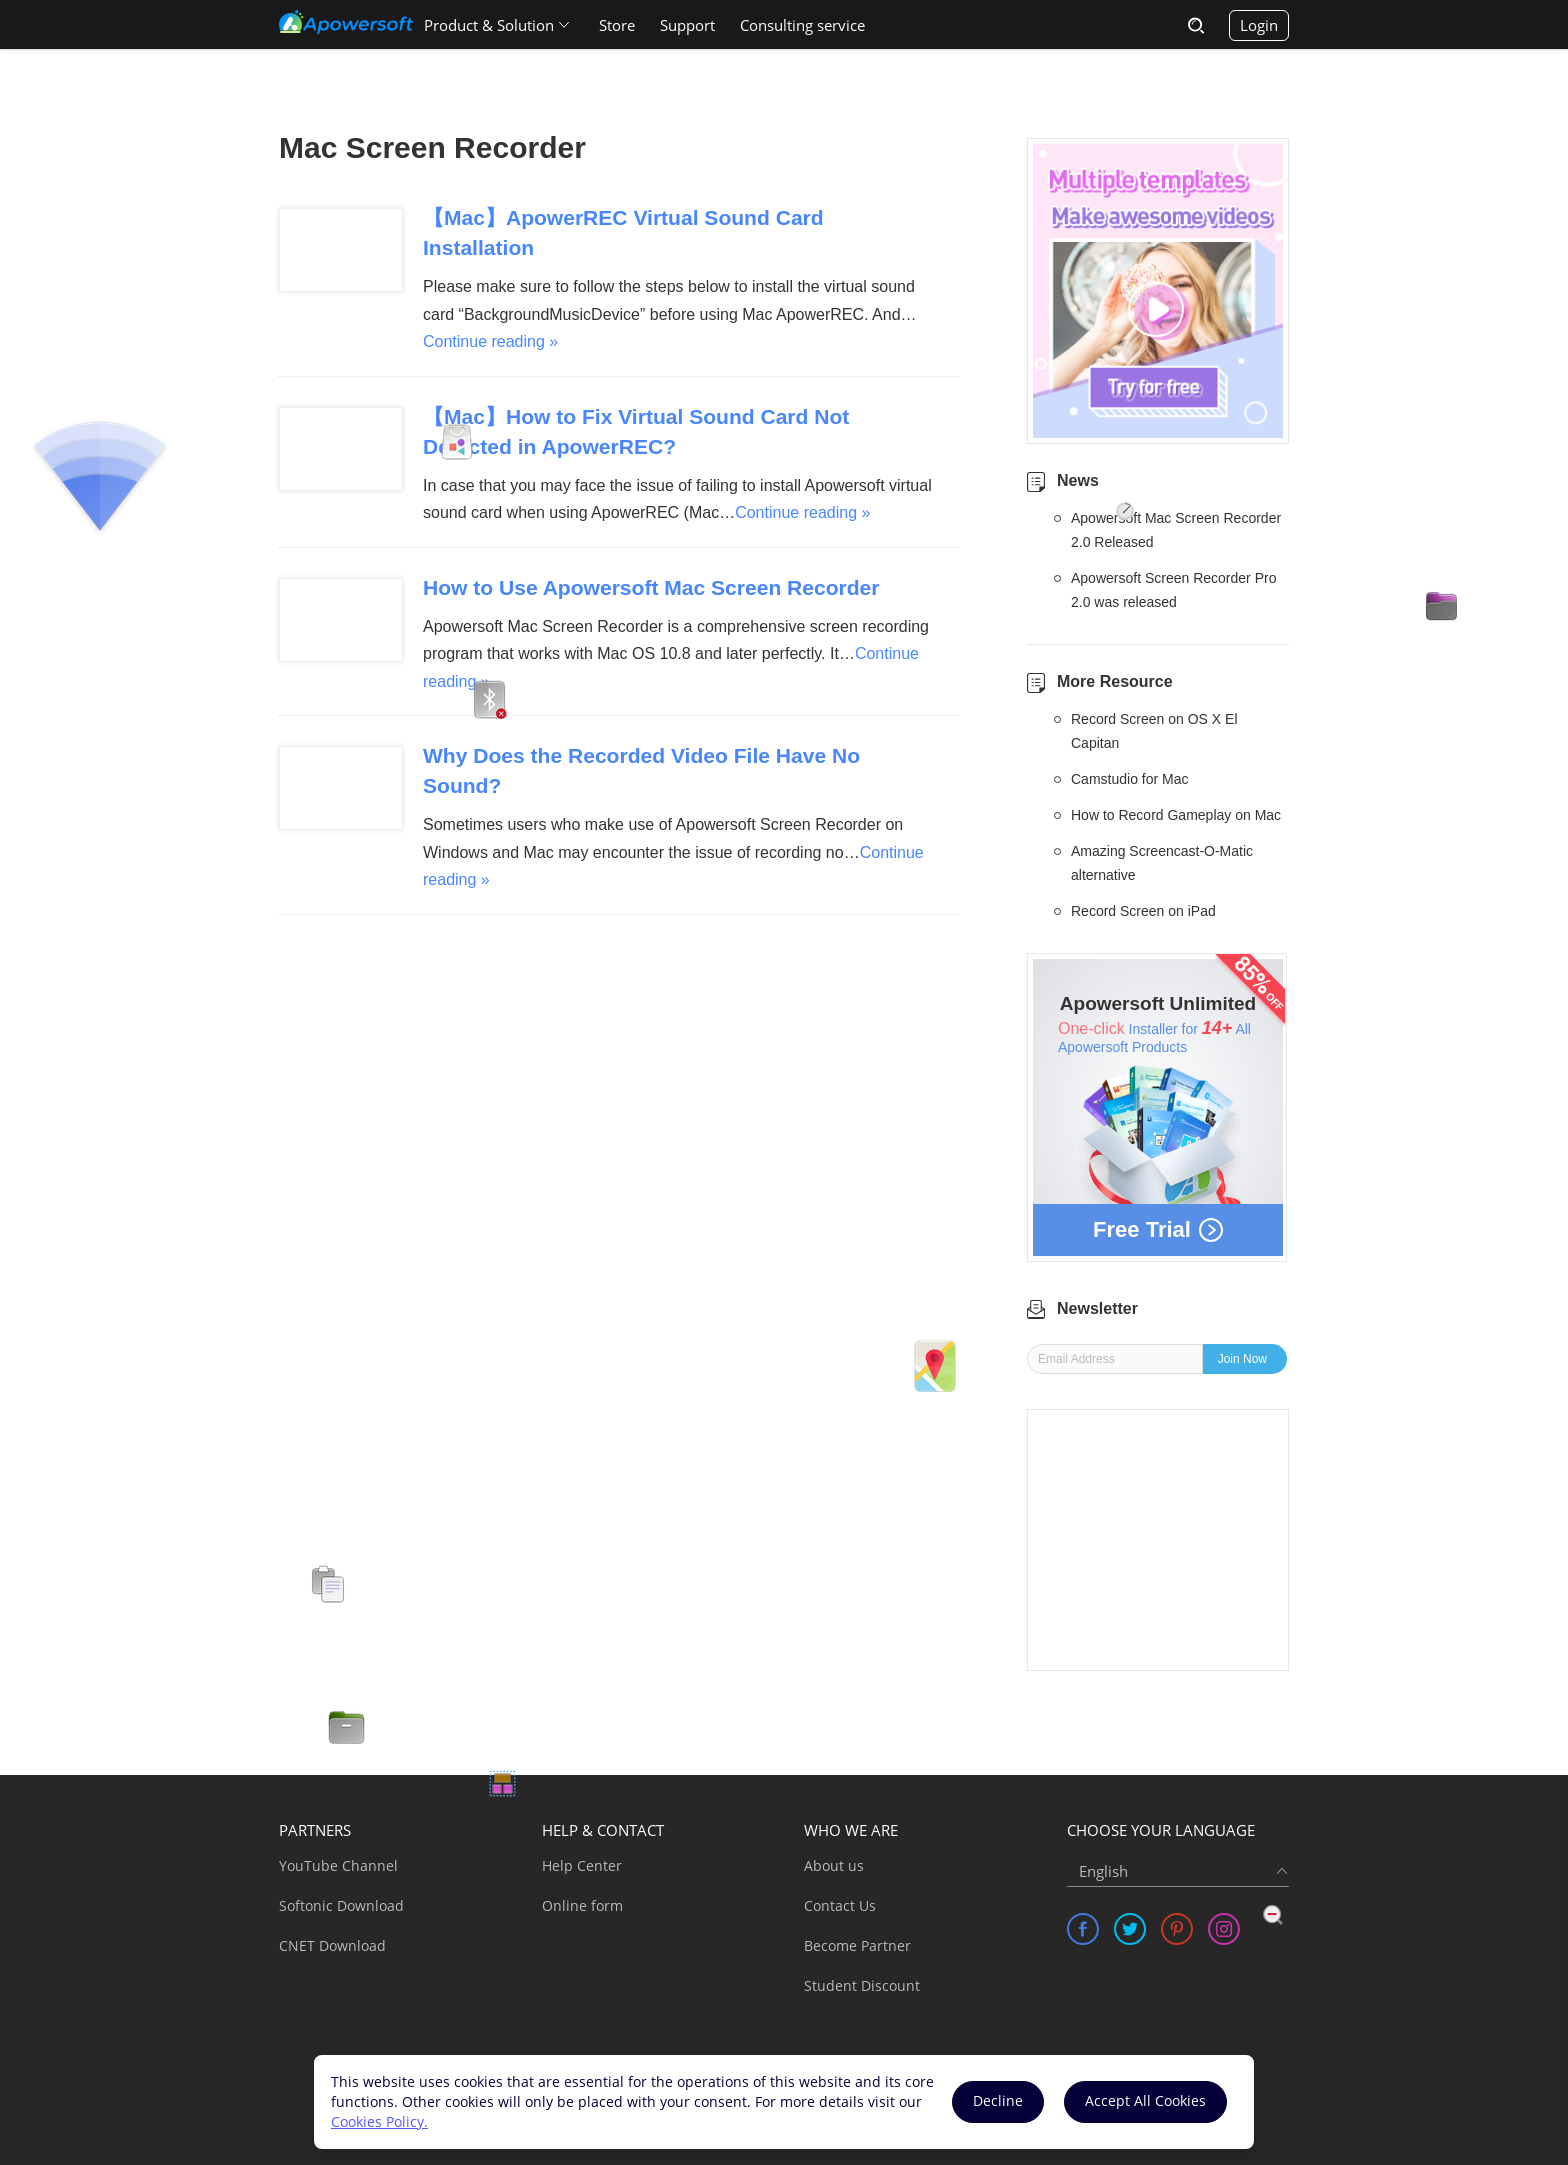 The height and width of the screenshot is (2165, 1568). Describe the element at coordinates (457, 442) in the screenshot. I see `open the software center to browse and install apps` at that location.